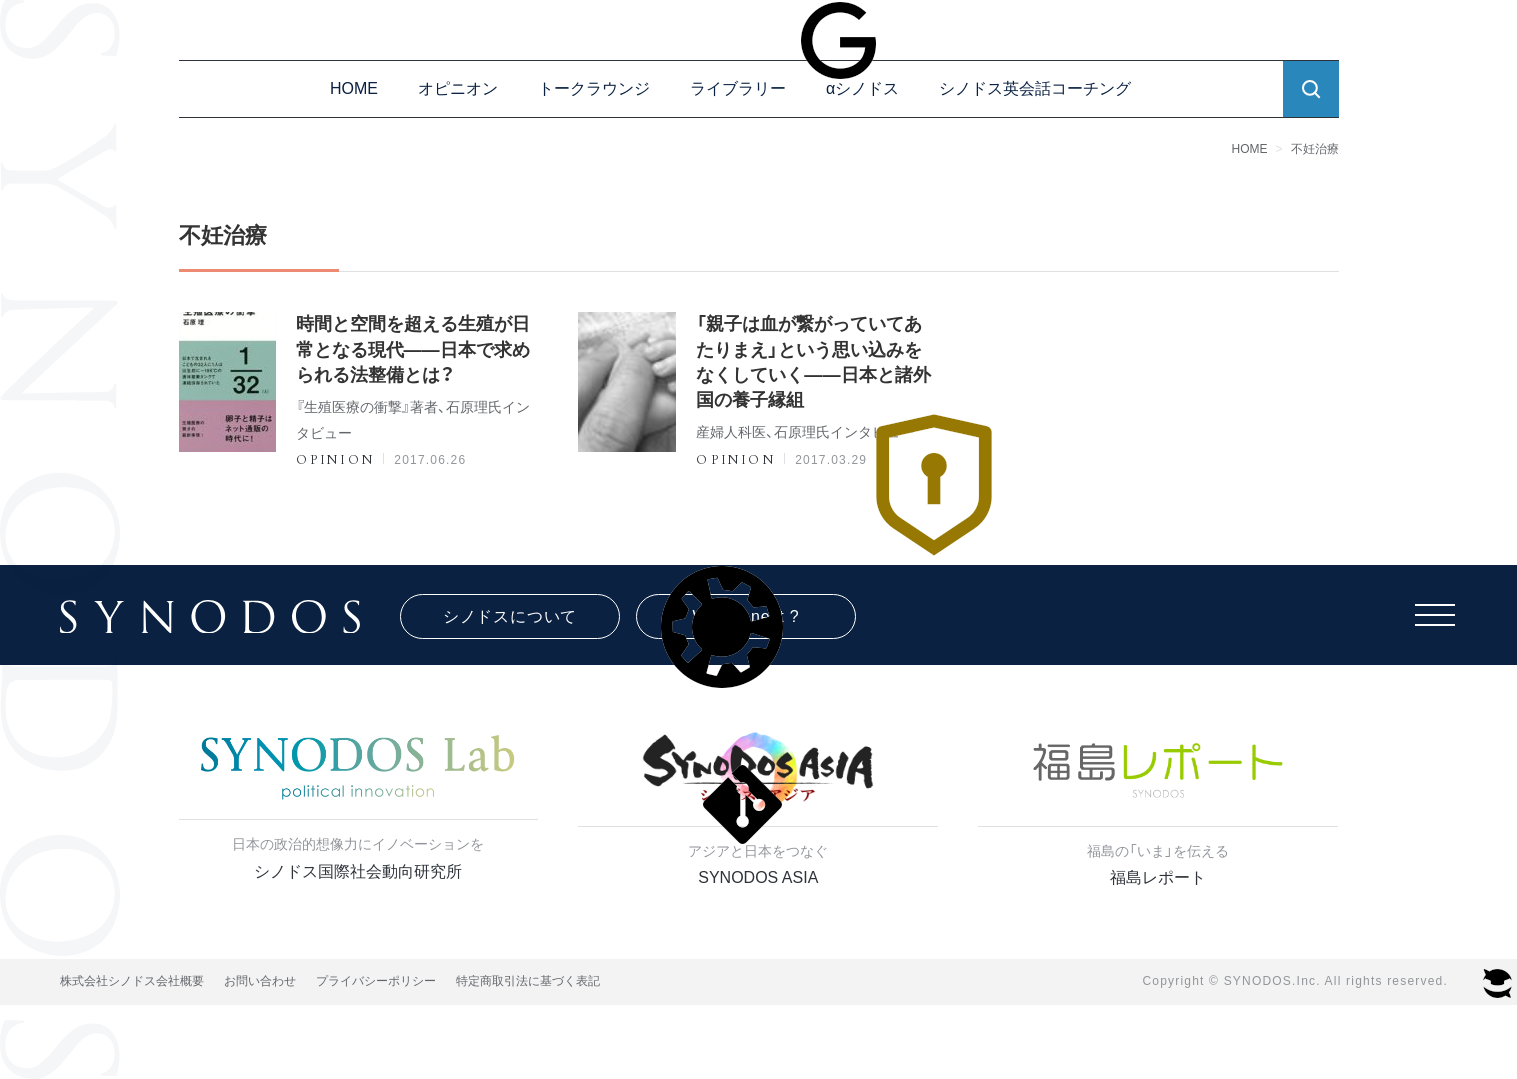  Describe the element at coordinates (722, 627) in the screenshot. I see `kubuntu linux distribution logo` at that location.